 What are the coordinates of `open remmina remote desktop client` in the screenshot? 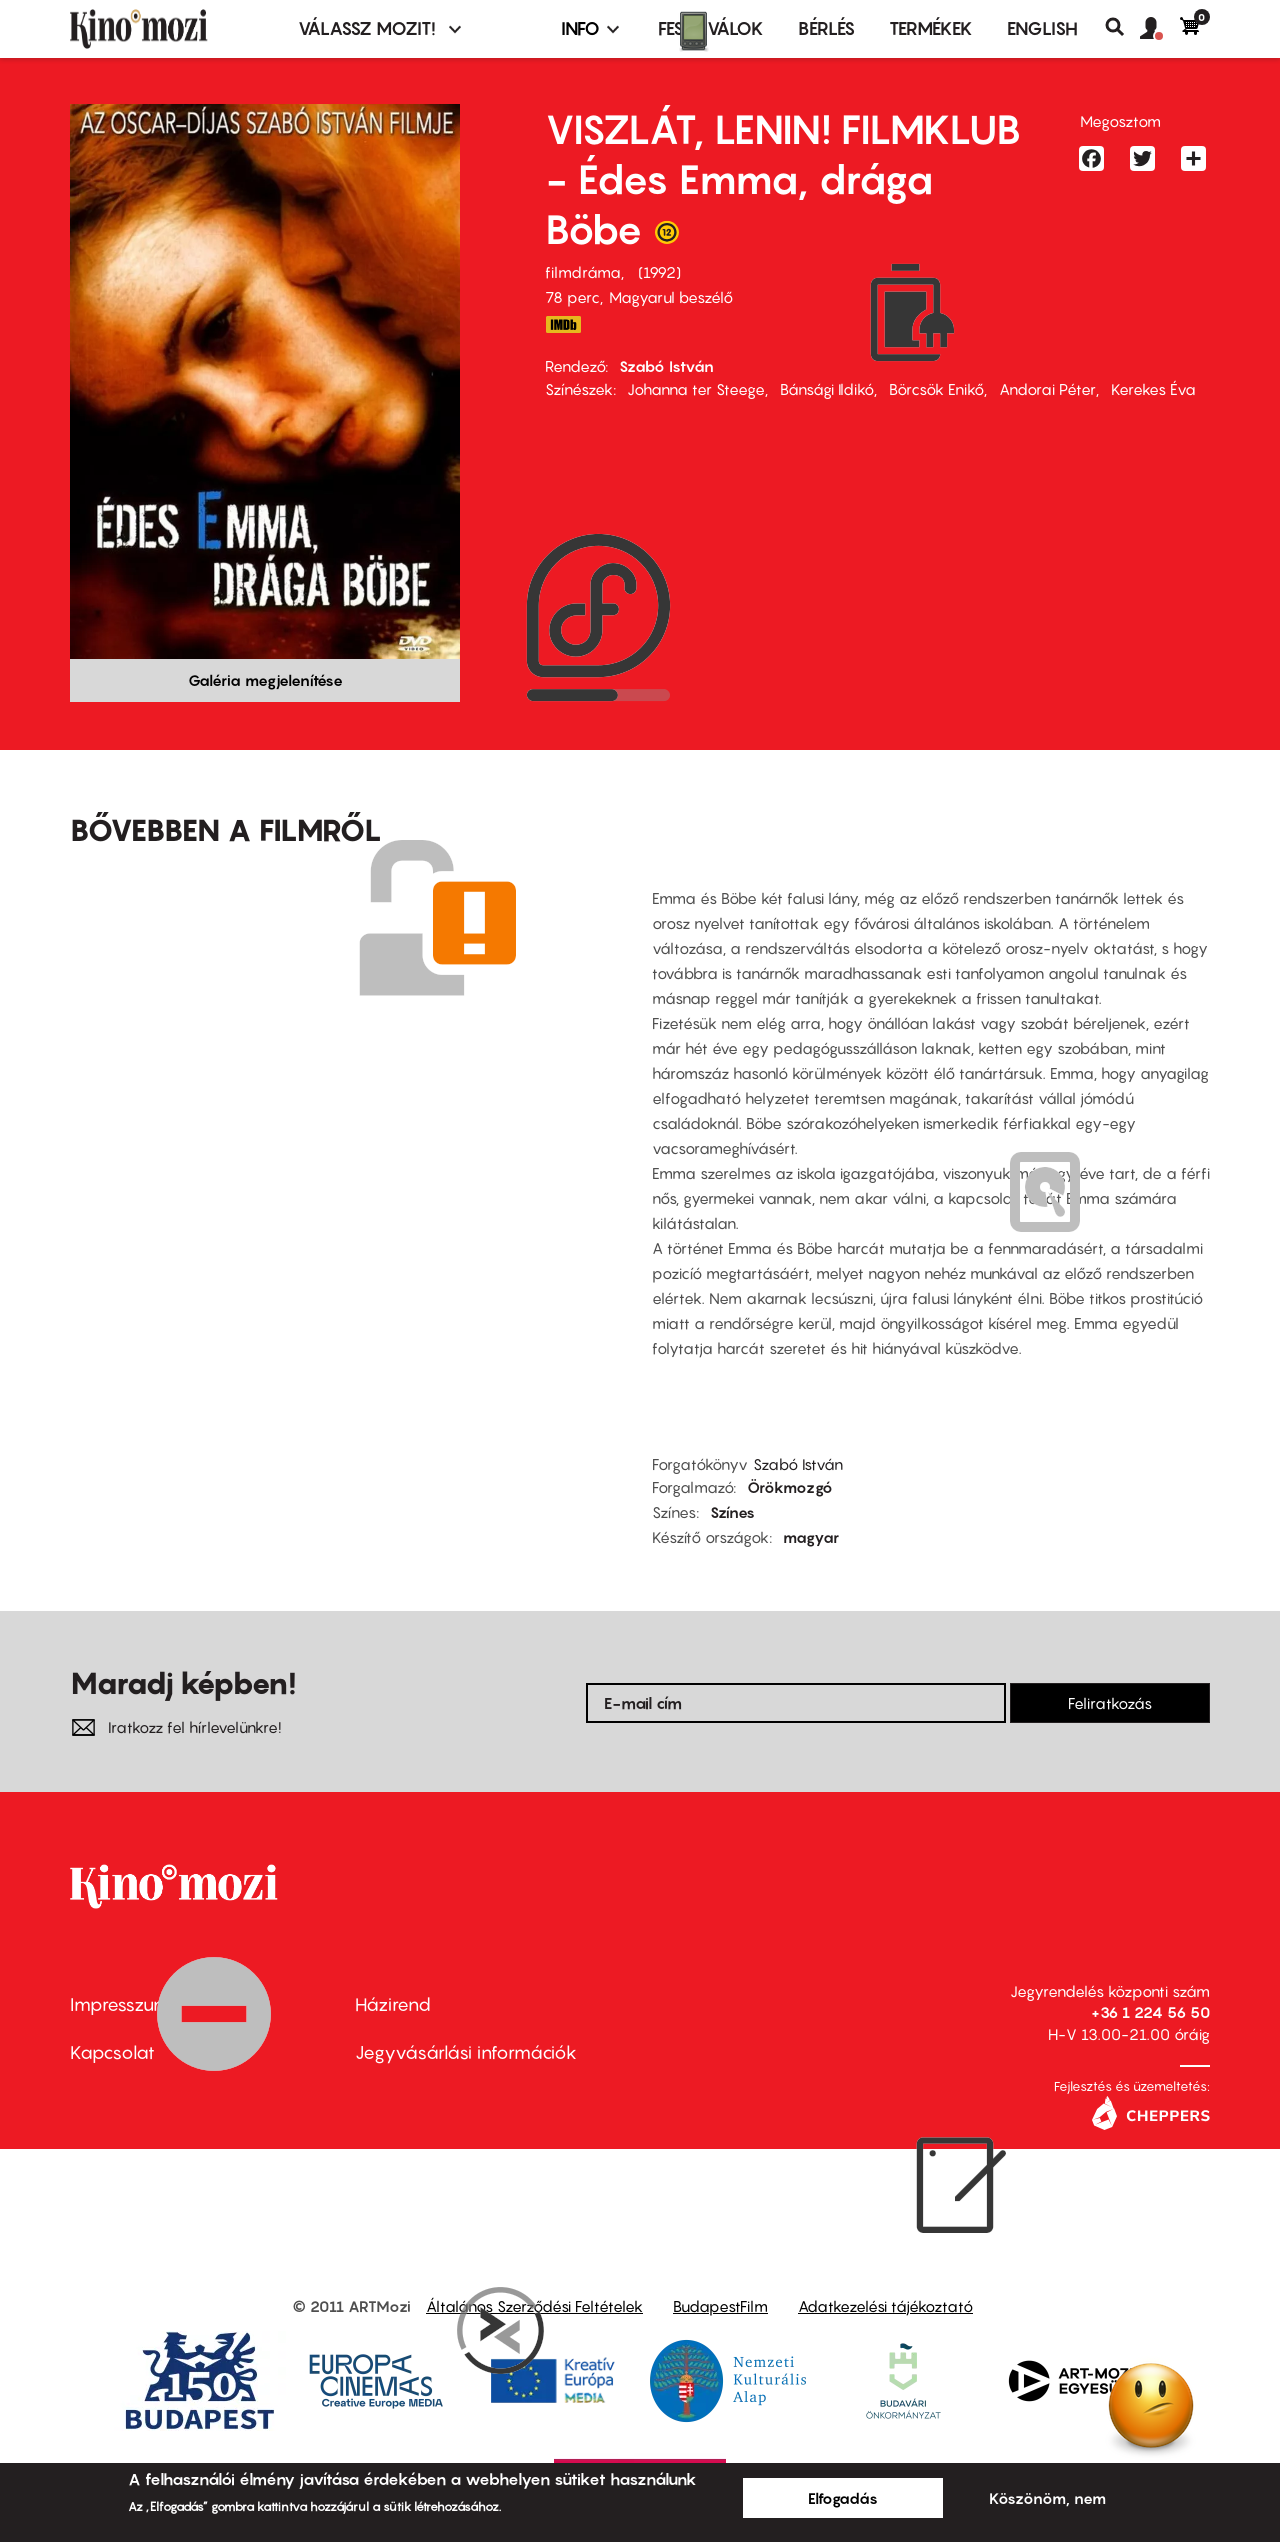 It's located at (500, 2330).